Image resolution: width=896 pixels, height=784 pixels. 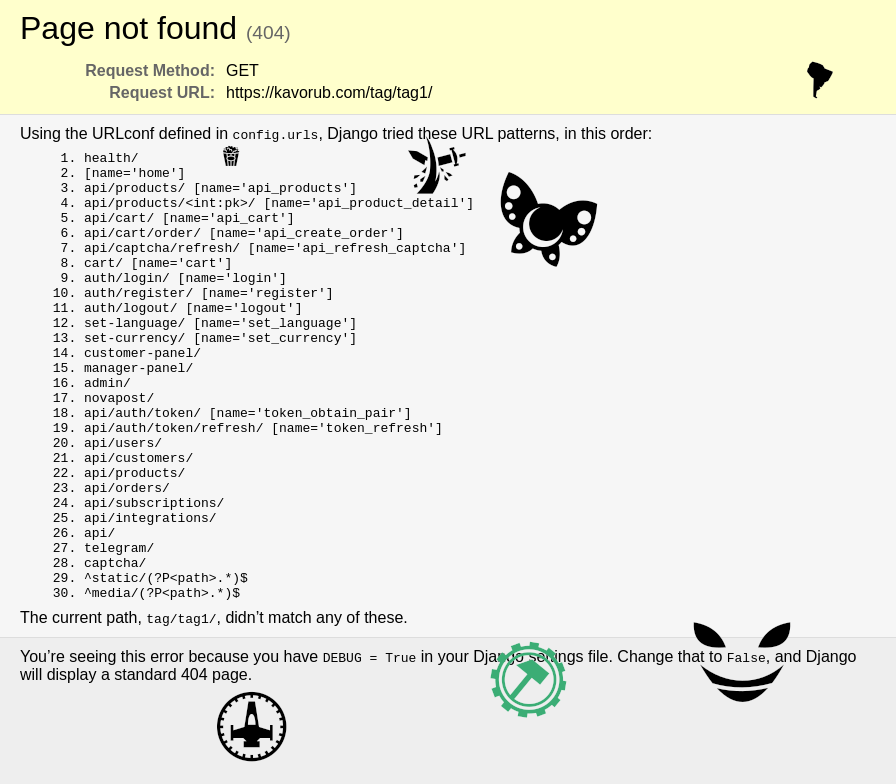 I want to click on browse movies or entertainment content, so click(x=231, y=156).